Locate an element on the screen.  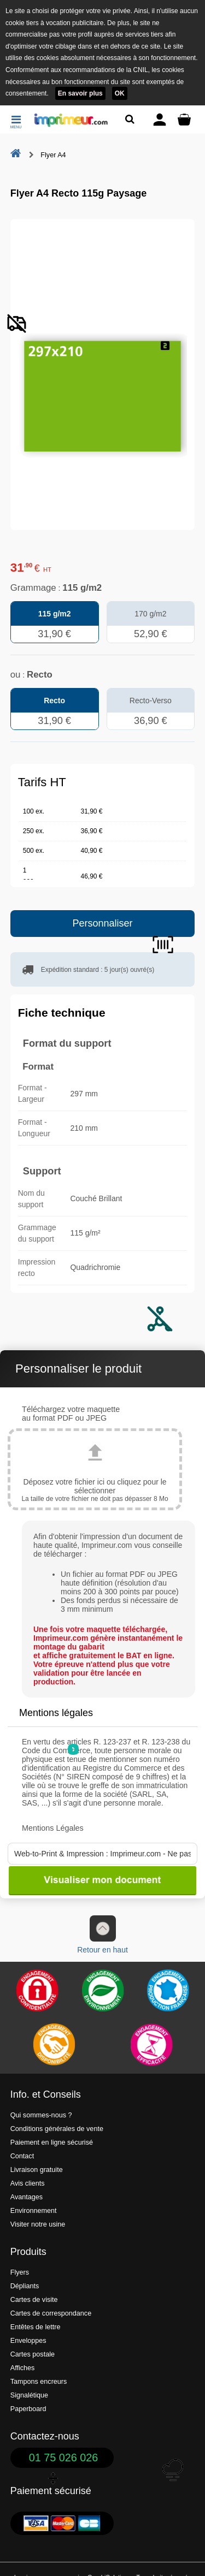
go to next item or step is located at coordinates (73, 1749).